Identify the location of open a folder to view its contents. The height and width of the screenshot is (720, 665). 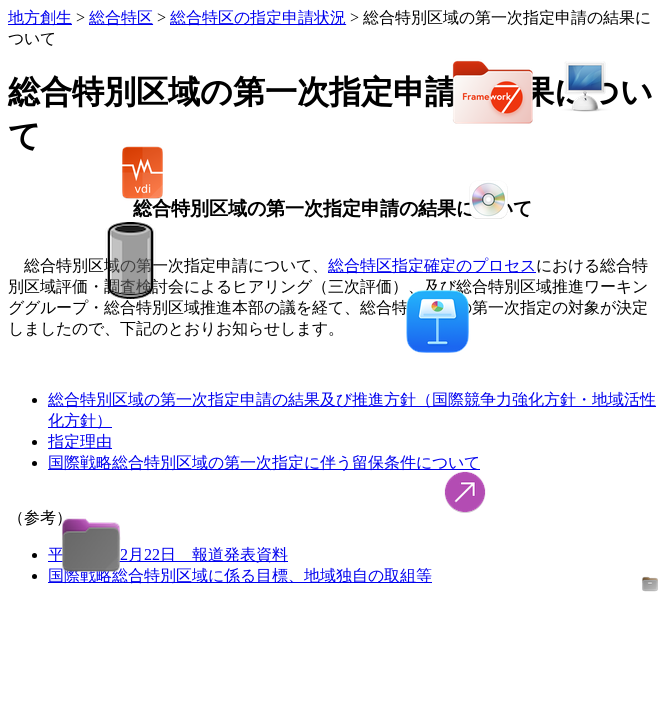
(91, 545).